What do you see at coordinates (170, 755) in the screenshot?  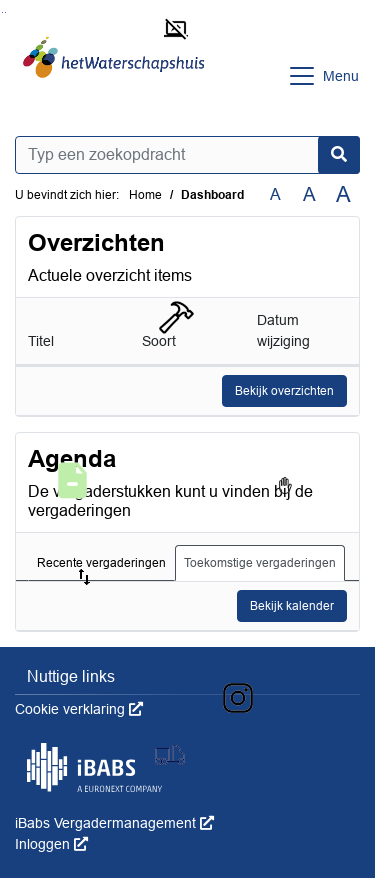 I see `view shipping or delivery status` at bounding box center [170, 755].